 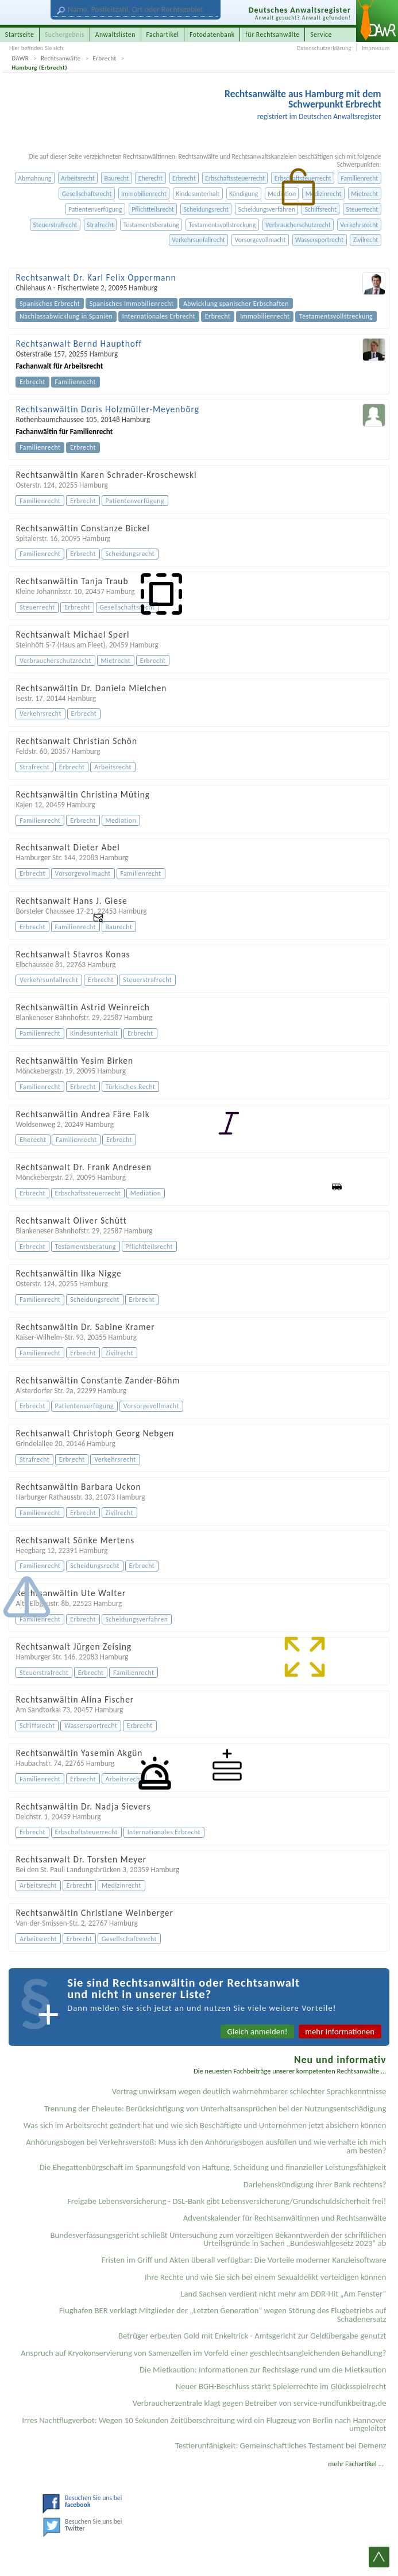 I want to click on select all items in the current view, so click(x=161, y=594).